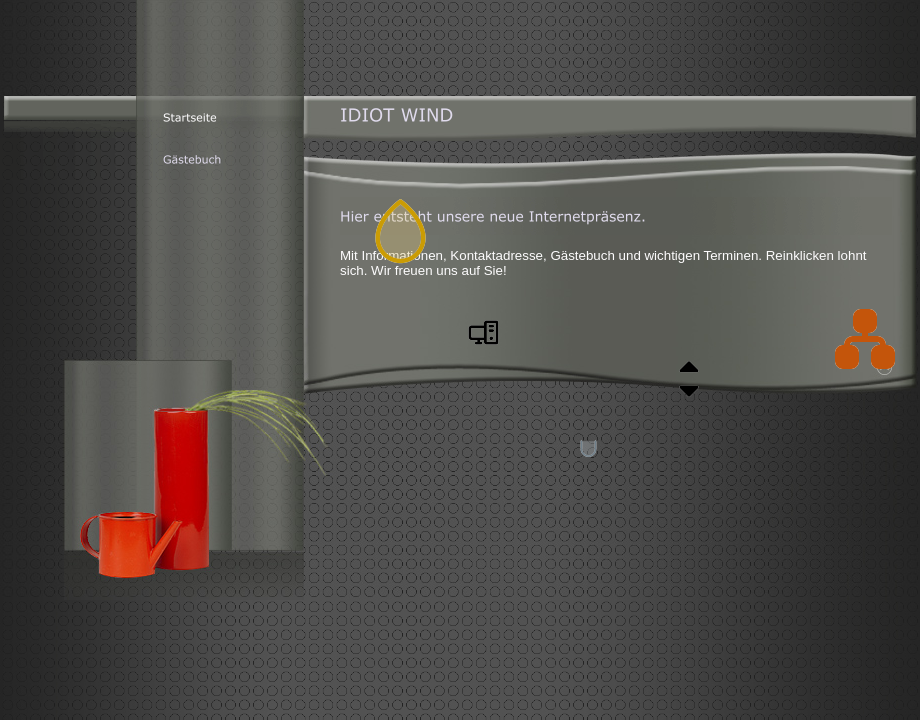 The height and width of the screenshot is (720, 920). I want to click on view organizational hierarchy or structure, so click(865, 339).